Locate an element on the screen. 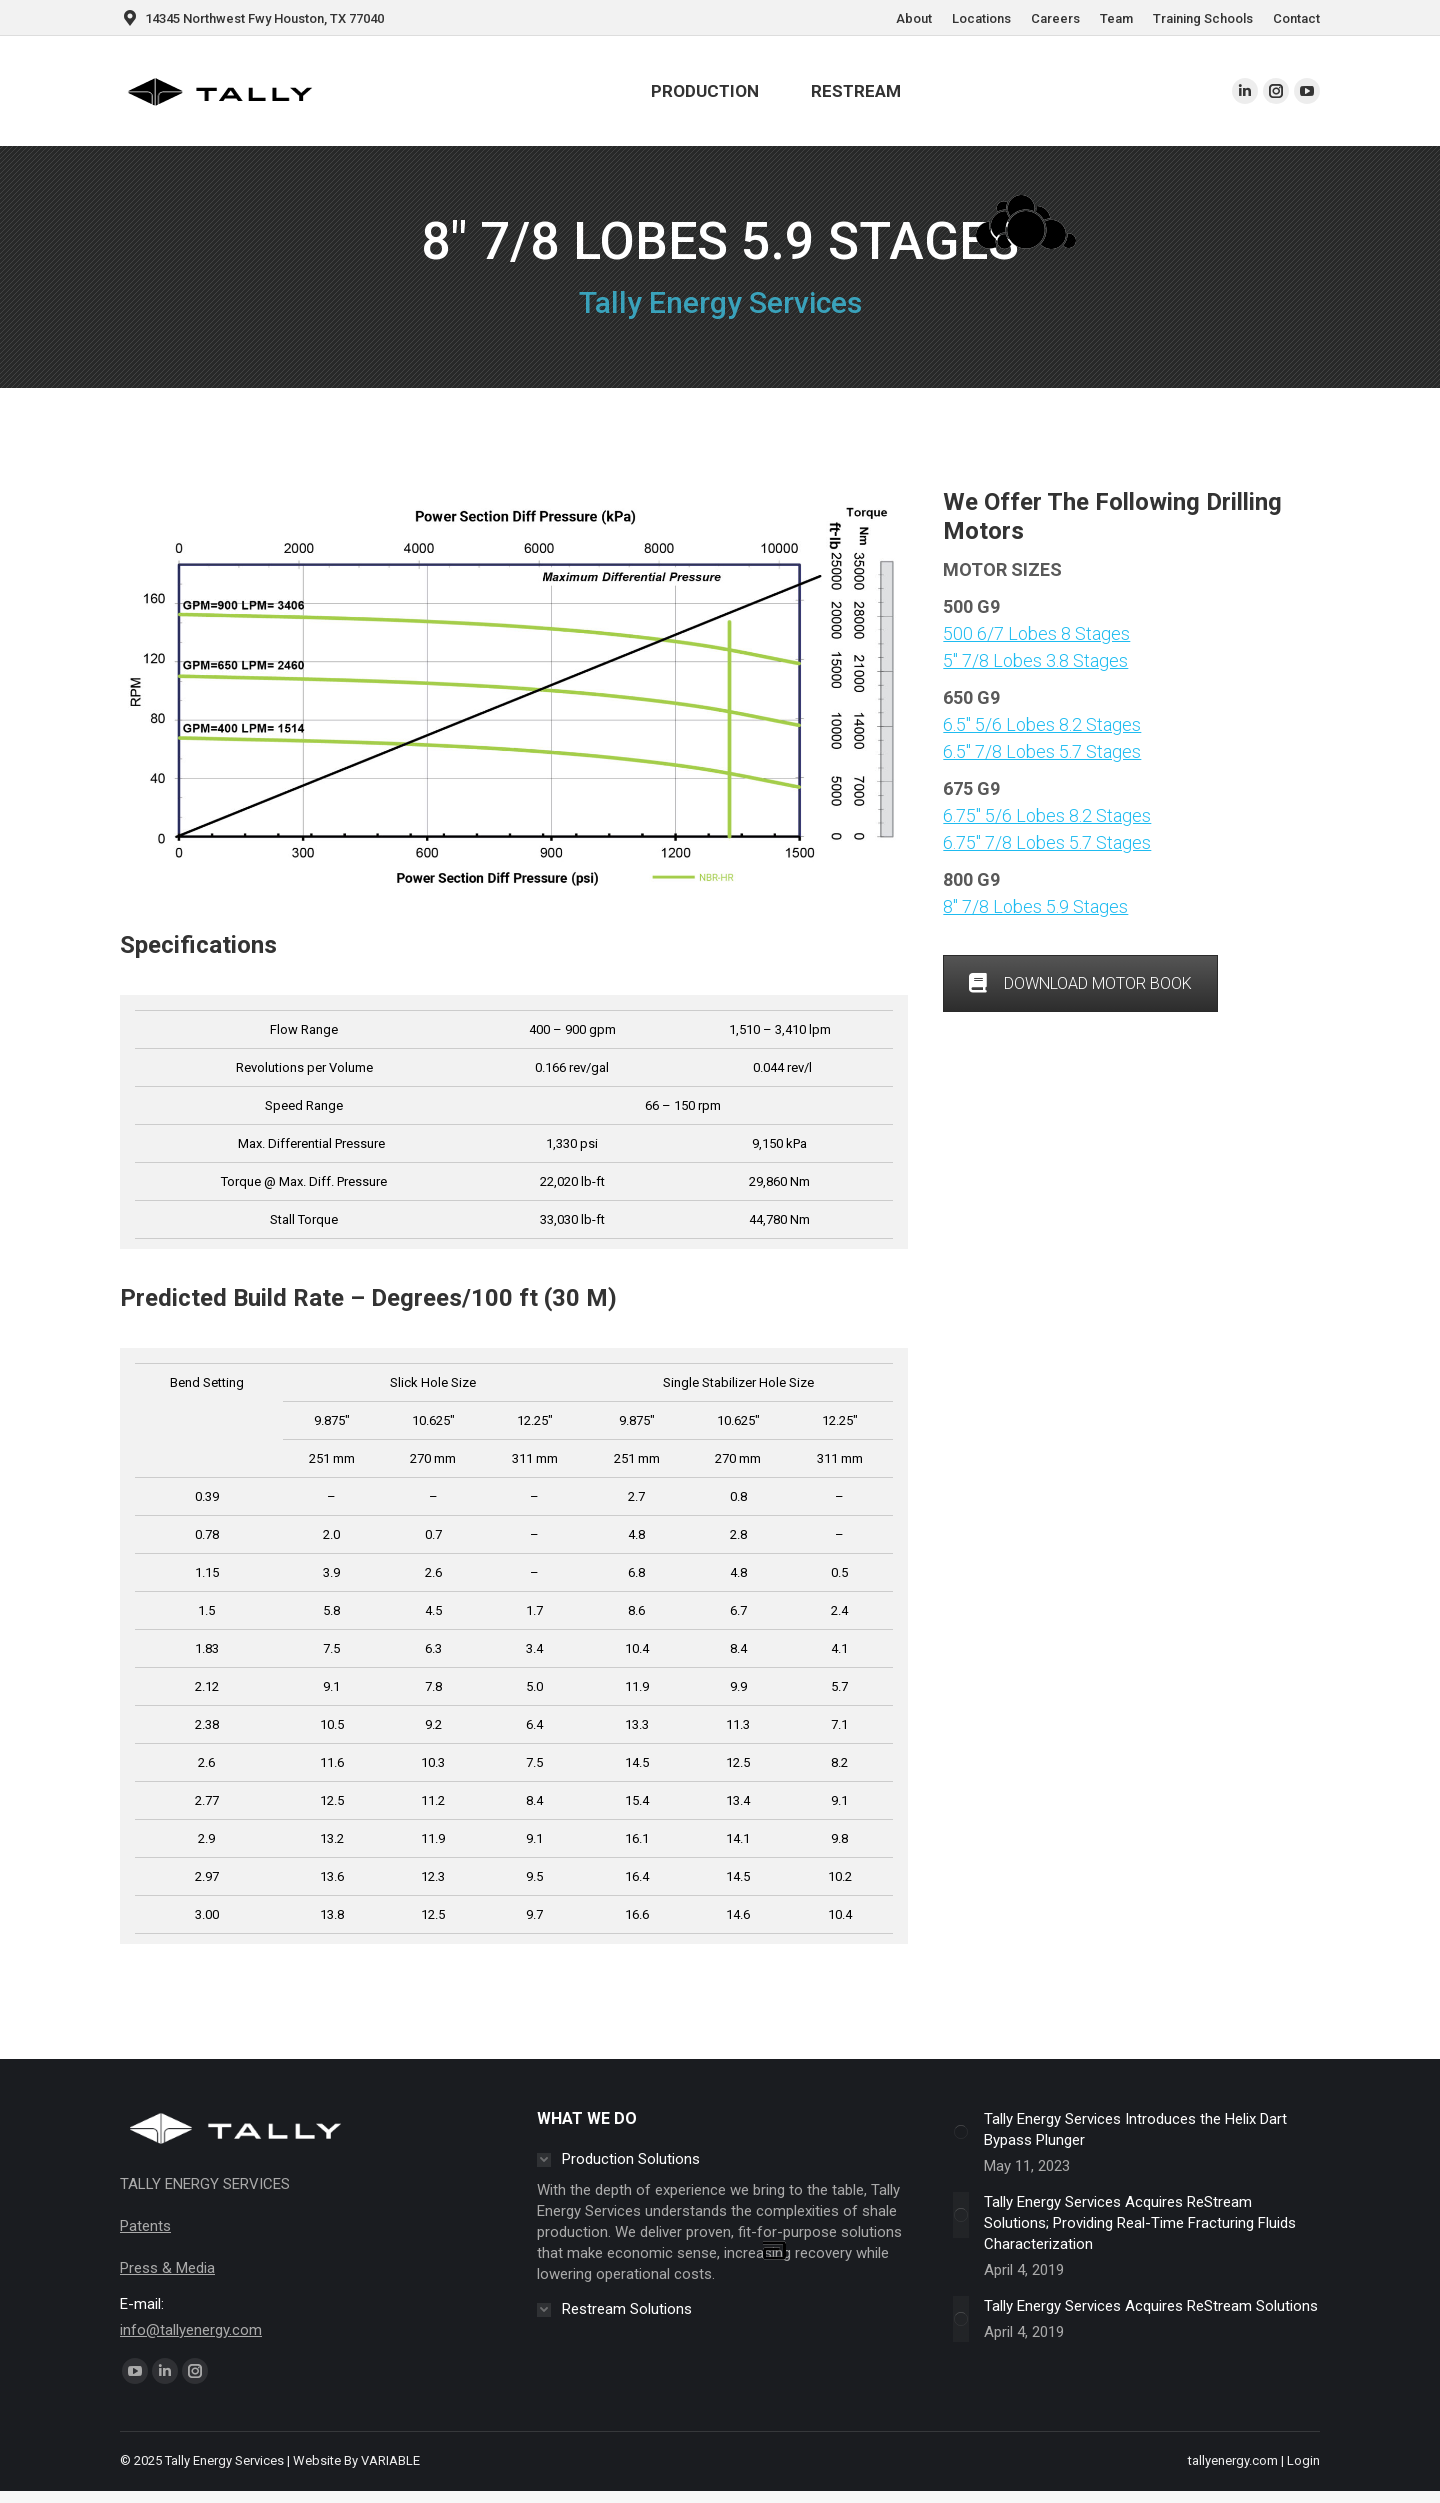 The height and width of the screenshot is (2503, 1440). abbott company logo is located at coordinates (774, 2250).